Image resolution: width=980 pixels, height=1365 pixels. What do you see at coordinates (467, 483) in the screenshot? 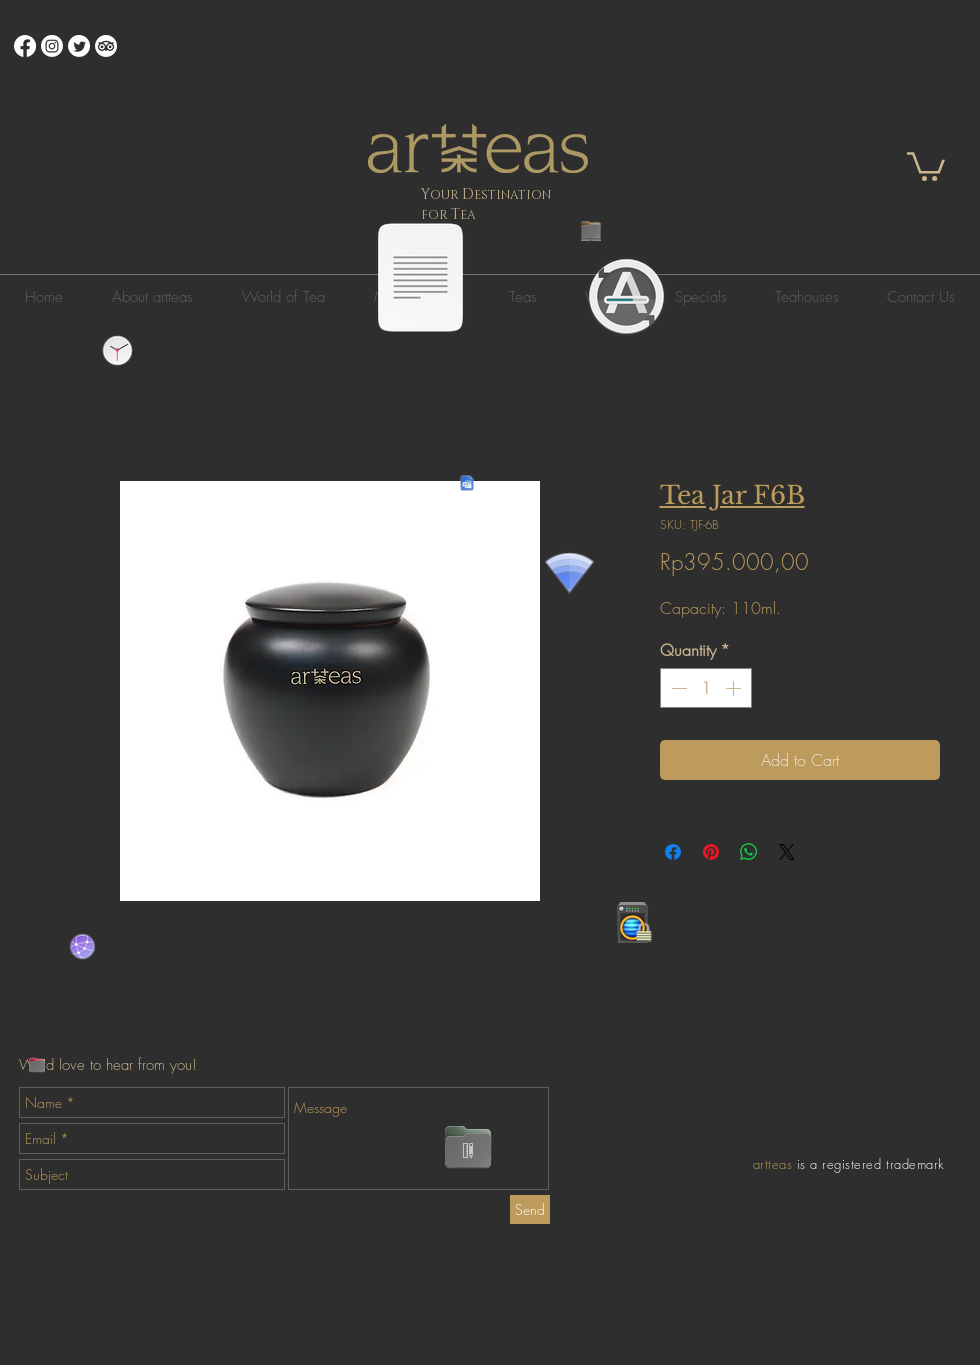
I see `a Microsoft Word document file` at bounding box center [467, 483].